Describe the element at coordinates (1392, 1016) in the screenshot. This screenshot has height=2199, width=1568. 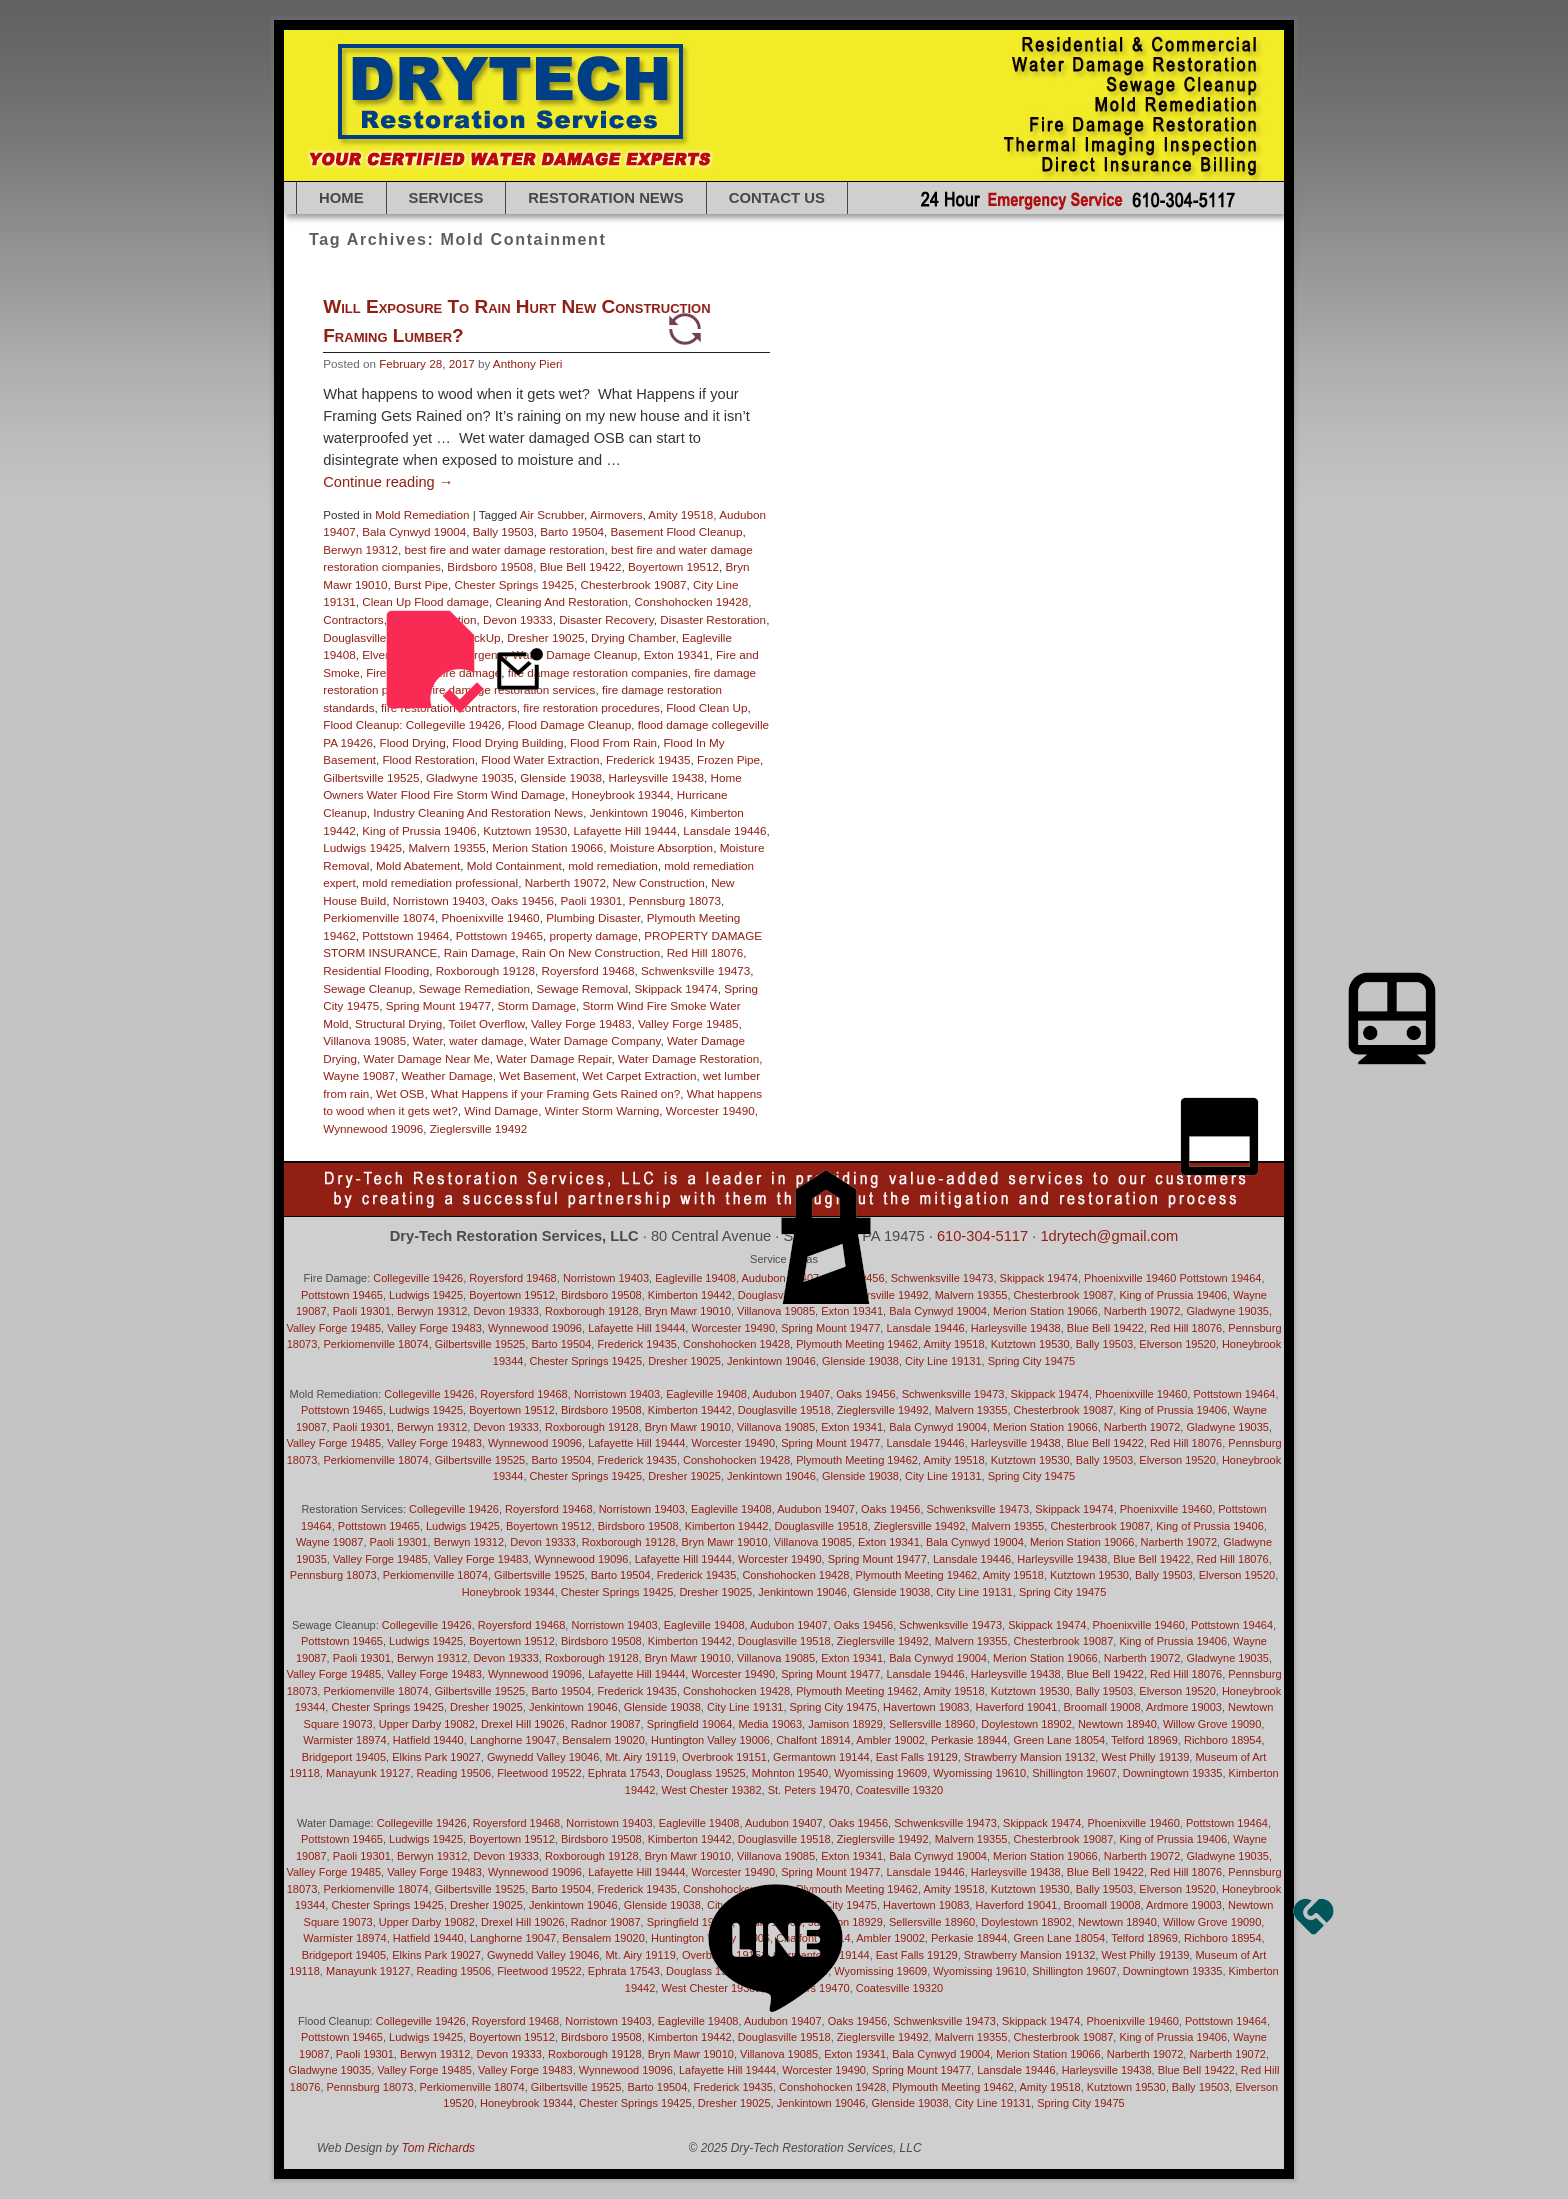
I see `view subway or metro transit options` at that location.